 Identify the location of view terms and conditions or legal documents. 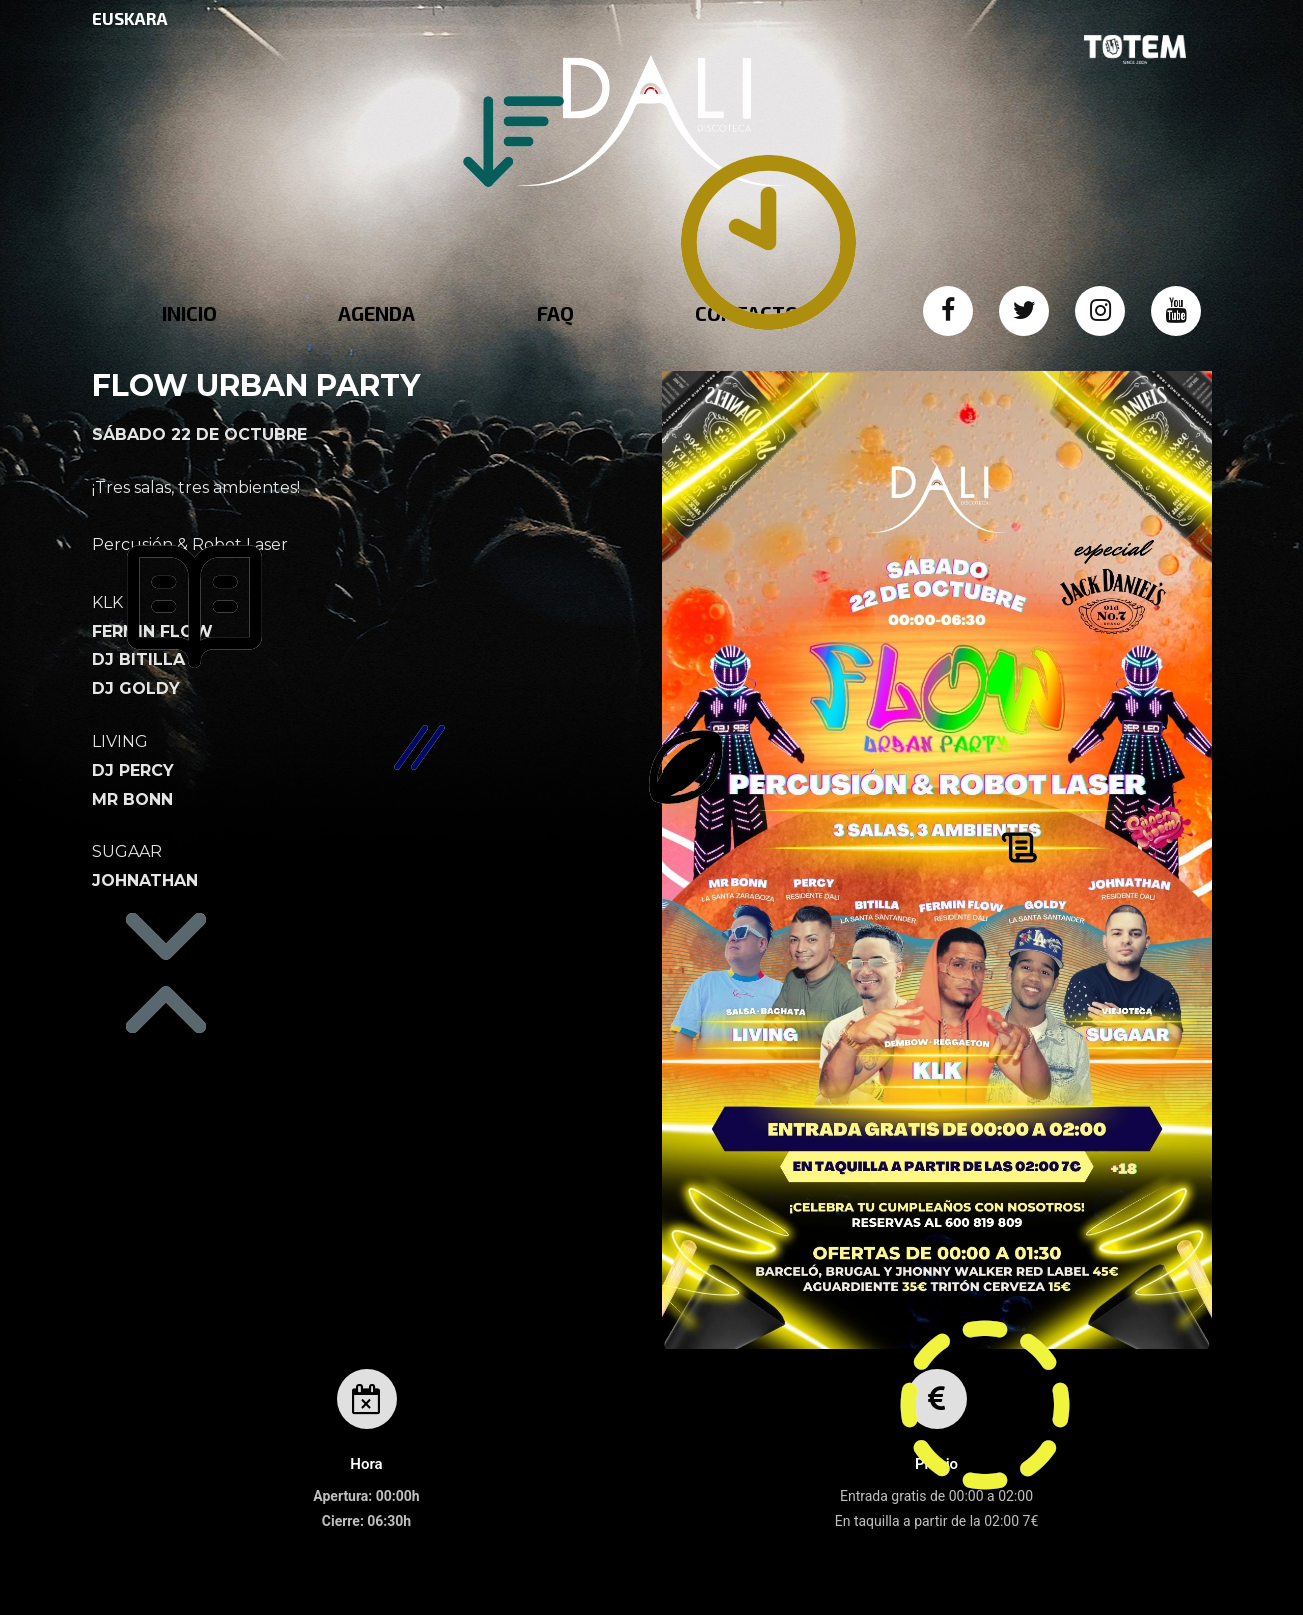
(1020, 847).